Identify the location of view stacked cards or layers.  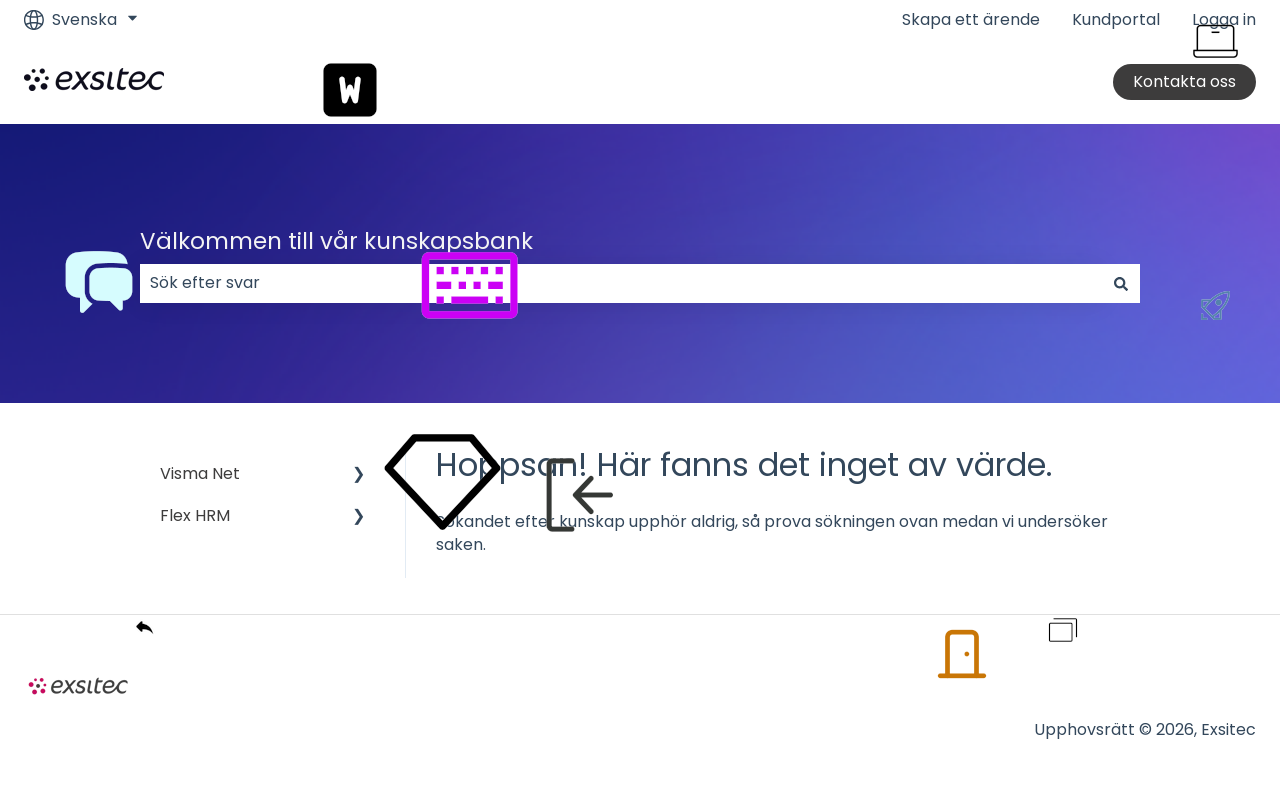
(1063, 630).